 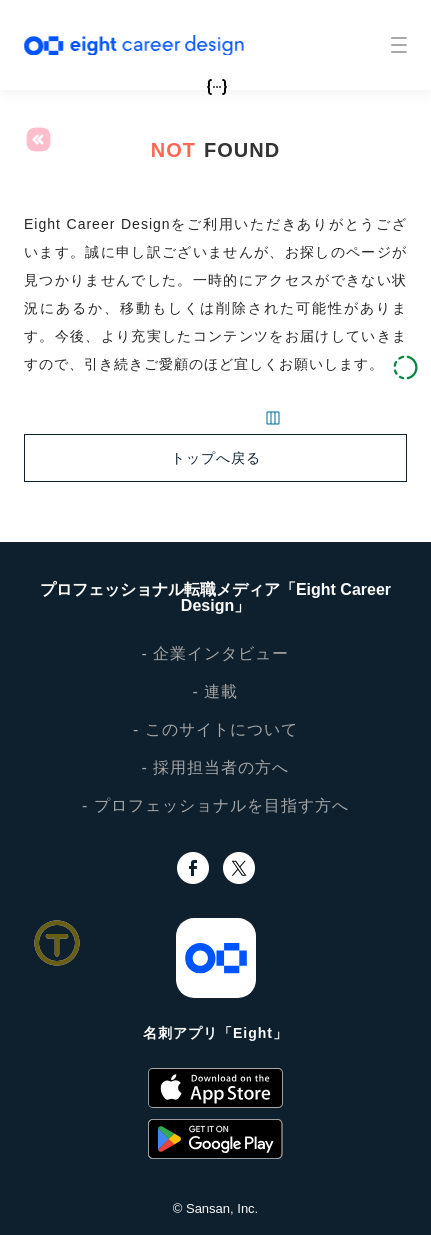 What do you see at coordinates (405, 367) in the screenshot?
I see `indicates loading or processing in progress` at bounding box center [405, 367].